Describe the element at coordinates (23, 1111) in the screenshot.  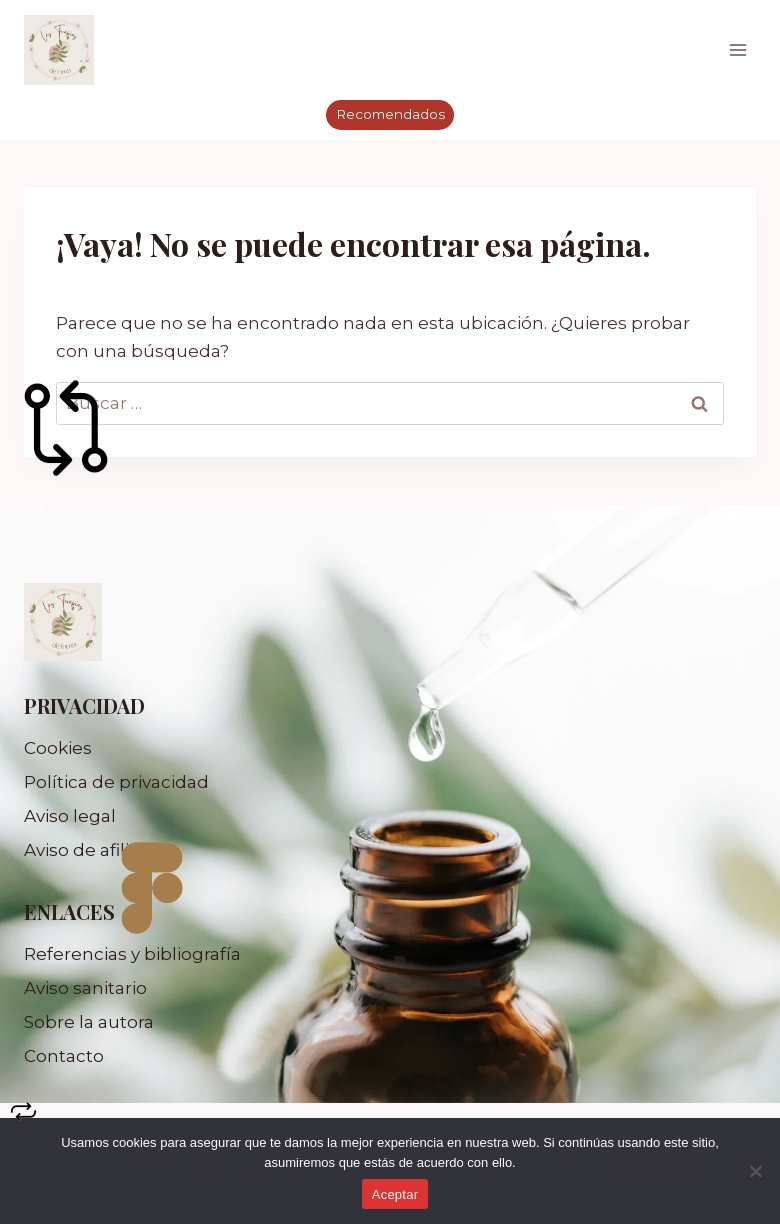
I see `enable repeat or loop playback` at that location.